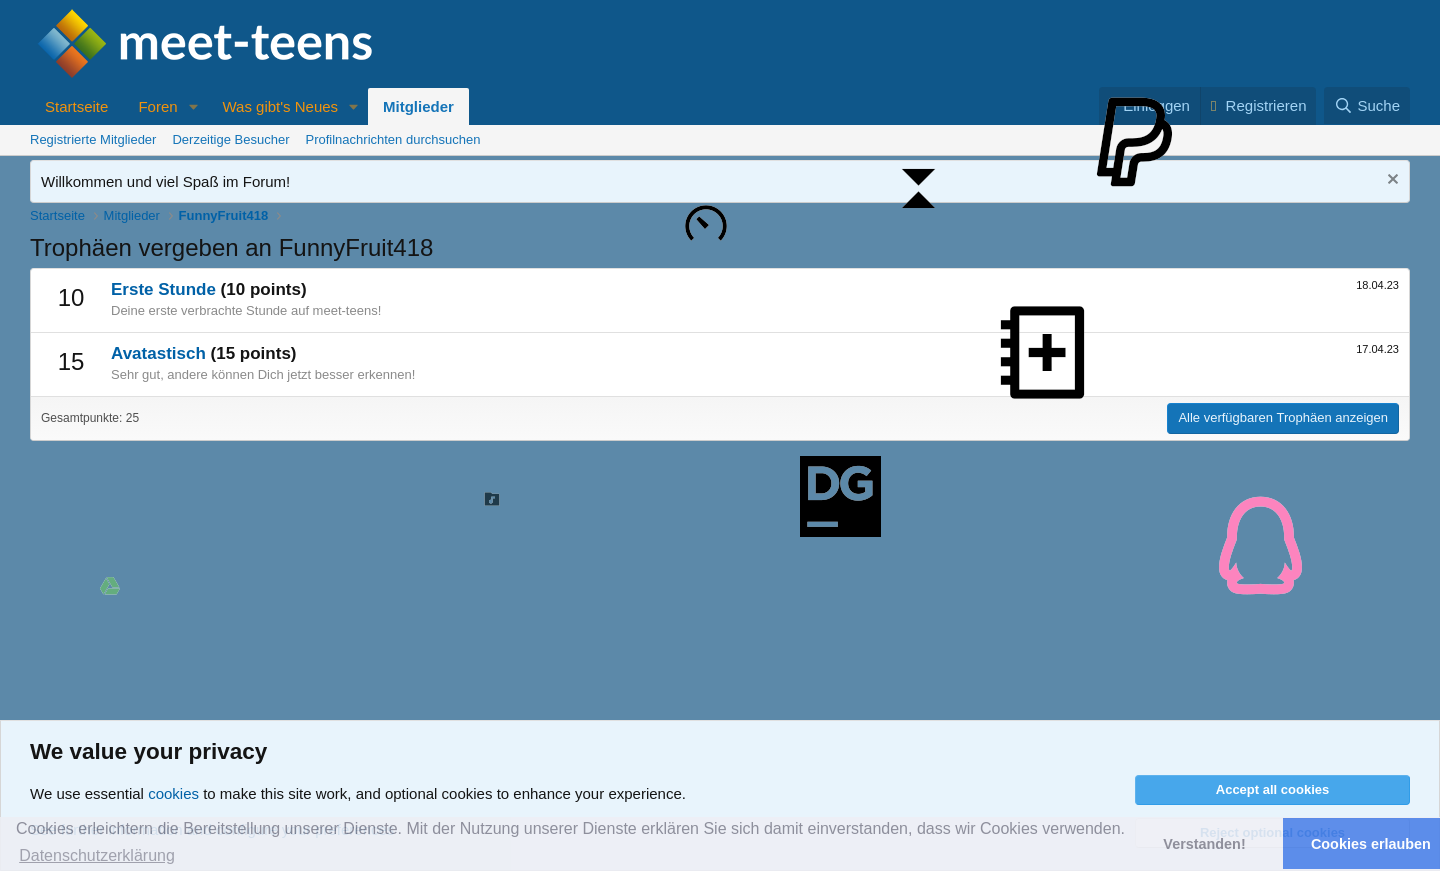 This screenshot has height=871, width=1440. What do you see at coordinates (1042, 352) in the screenshot?
I see `access health records or medical history` at bounding box center [1042, 352].